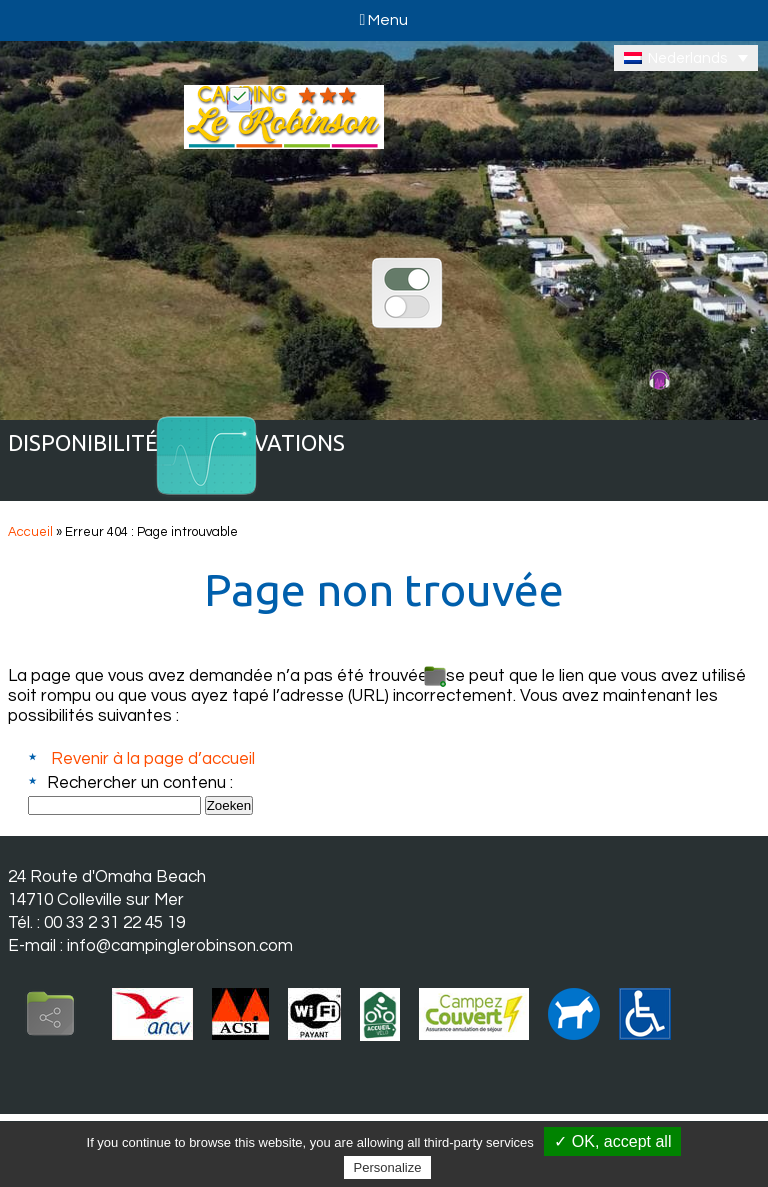  Describe the element at coordinates (50, 1013) in the screenshot. I see `open your public shared folder` at that location.